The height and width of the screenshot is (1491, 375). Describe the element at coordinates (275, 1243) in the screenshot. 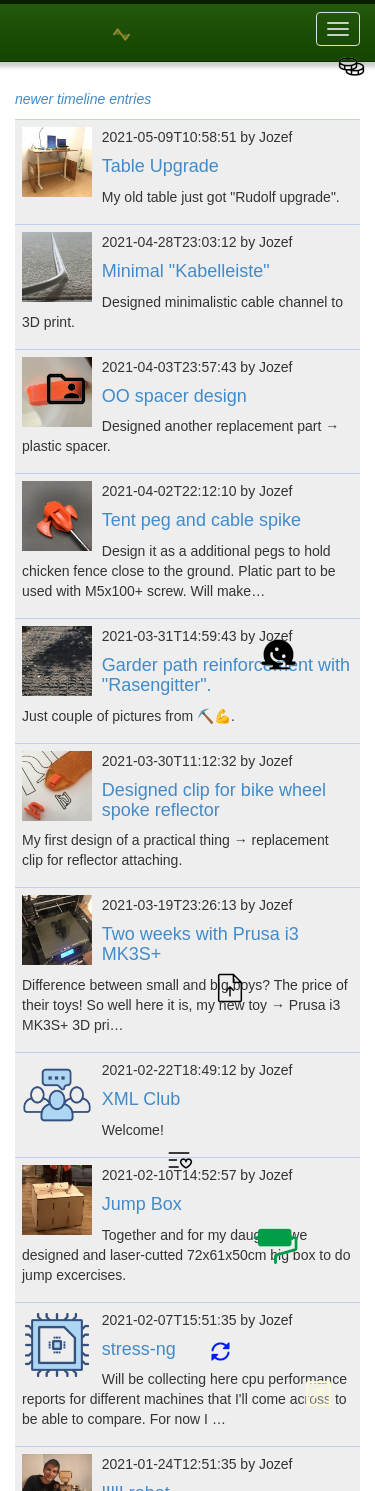

I see `customize theme or appearance settings` at that location.